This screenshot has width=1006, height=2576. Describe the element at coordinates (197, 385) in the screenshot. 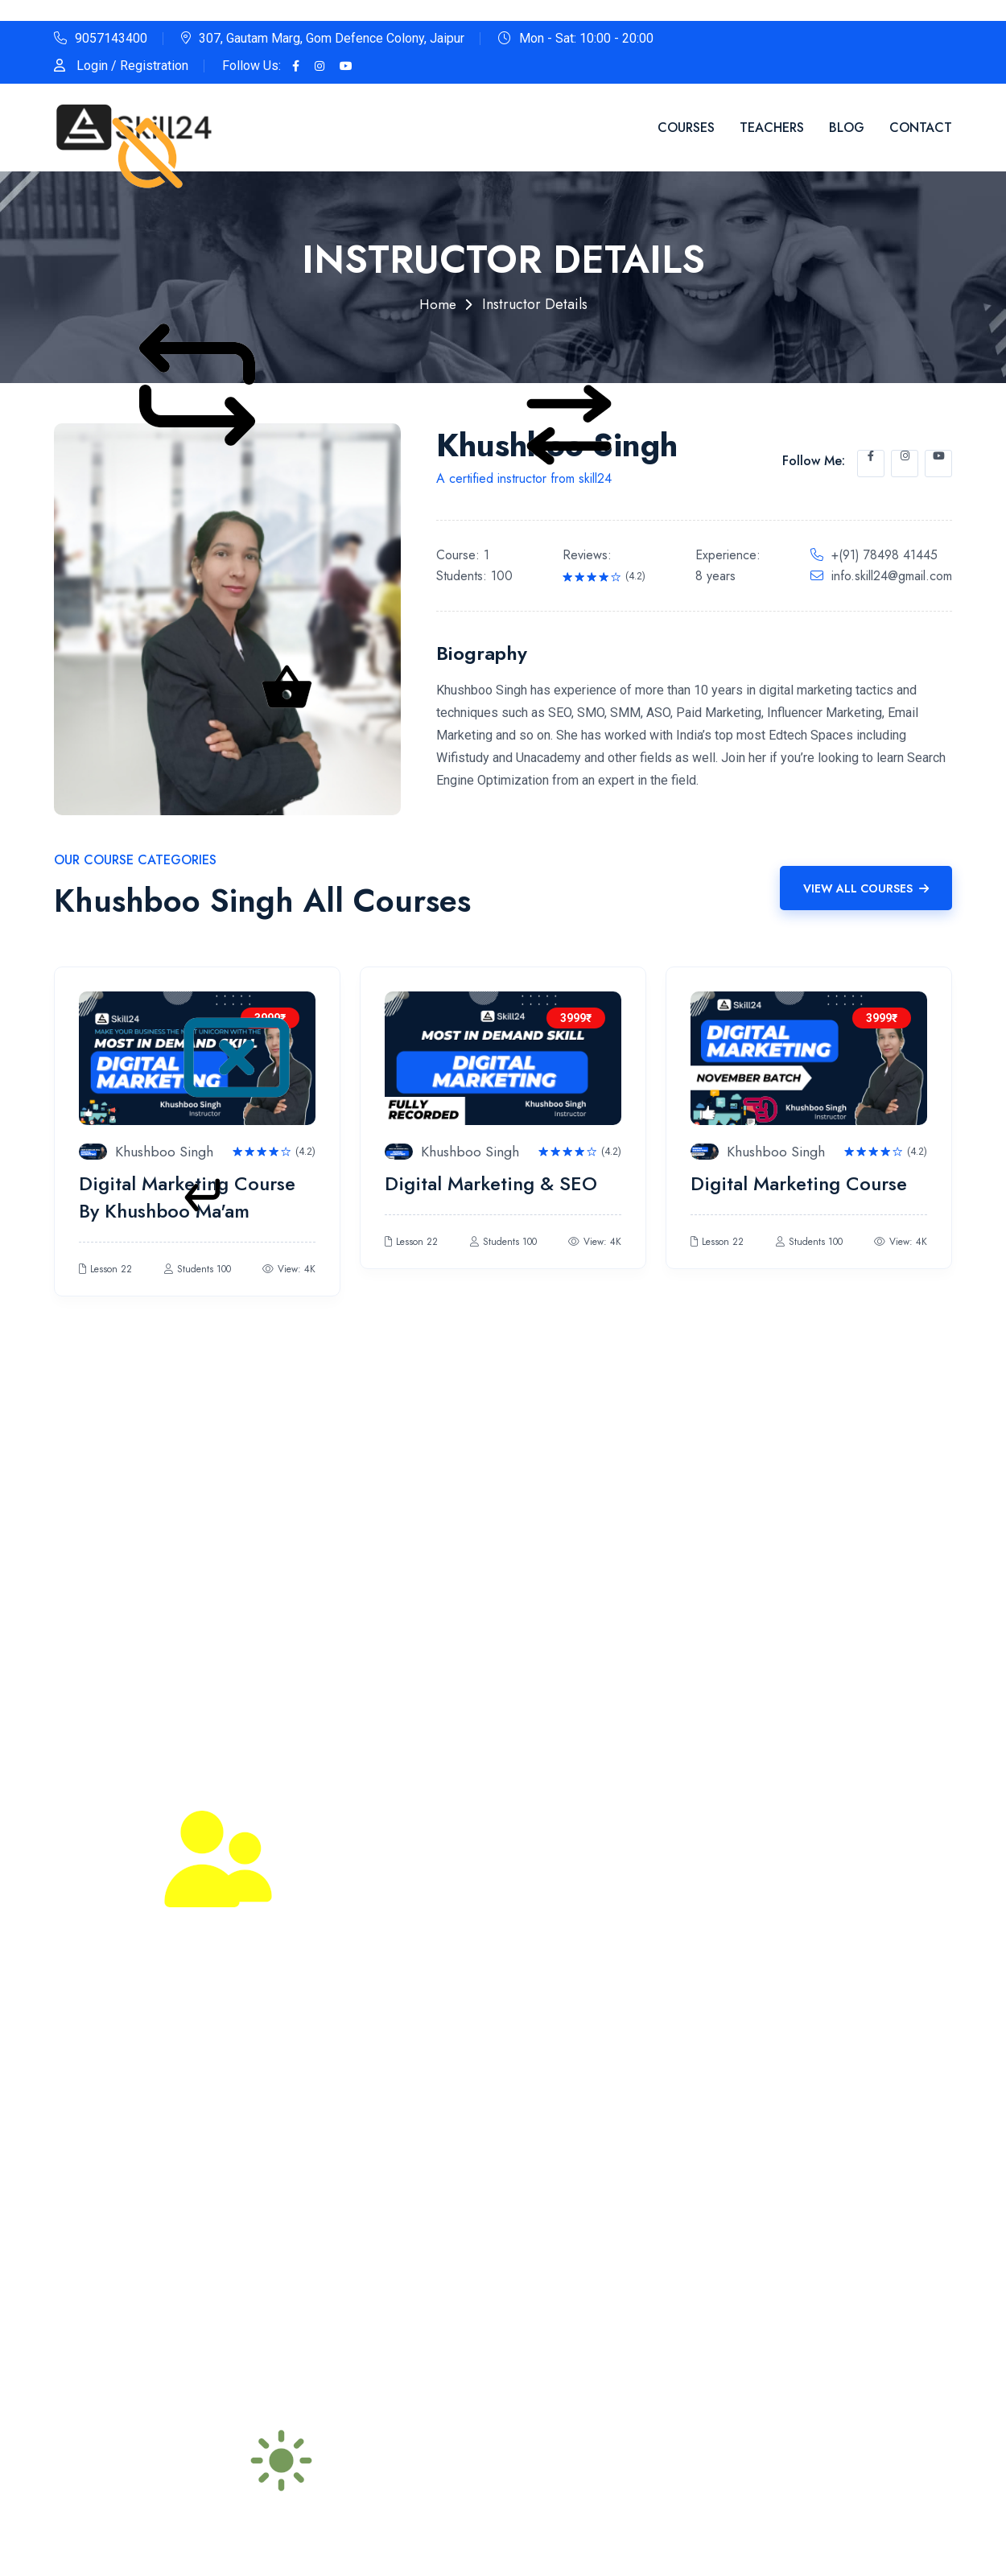

I see `enable repeat mode for media playback` at that location.